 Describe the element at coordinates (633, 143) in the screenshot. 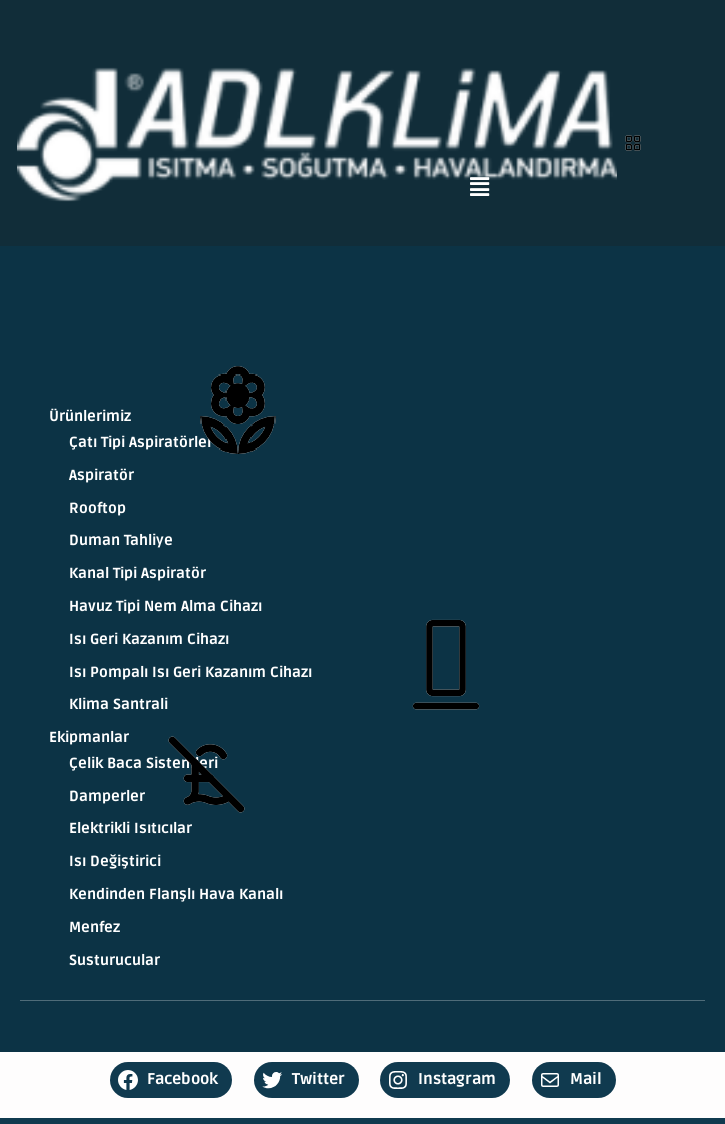

I see `view items in grid layout` at that location.